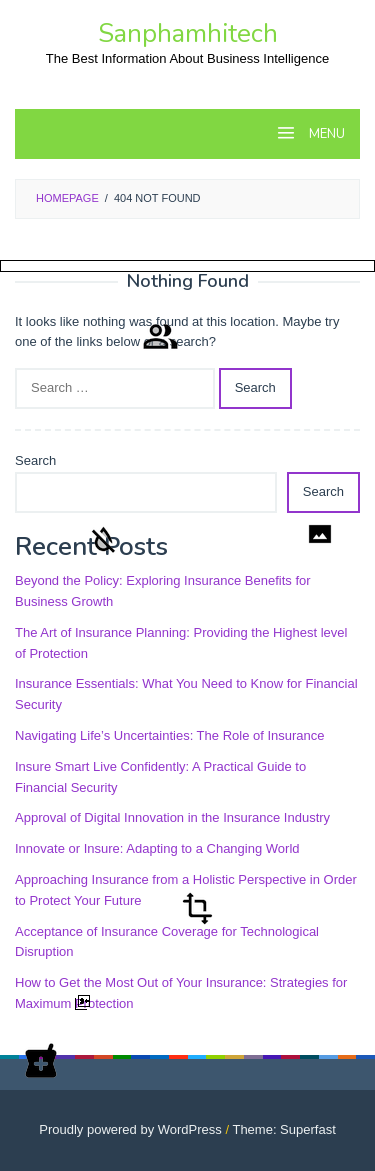 Image resolution: width=375 pixels, height=1171 pixels. Describe the element at coordinates (103, 539) in the screenshot. I see `reset text or fill color to default` at that location.